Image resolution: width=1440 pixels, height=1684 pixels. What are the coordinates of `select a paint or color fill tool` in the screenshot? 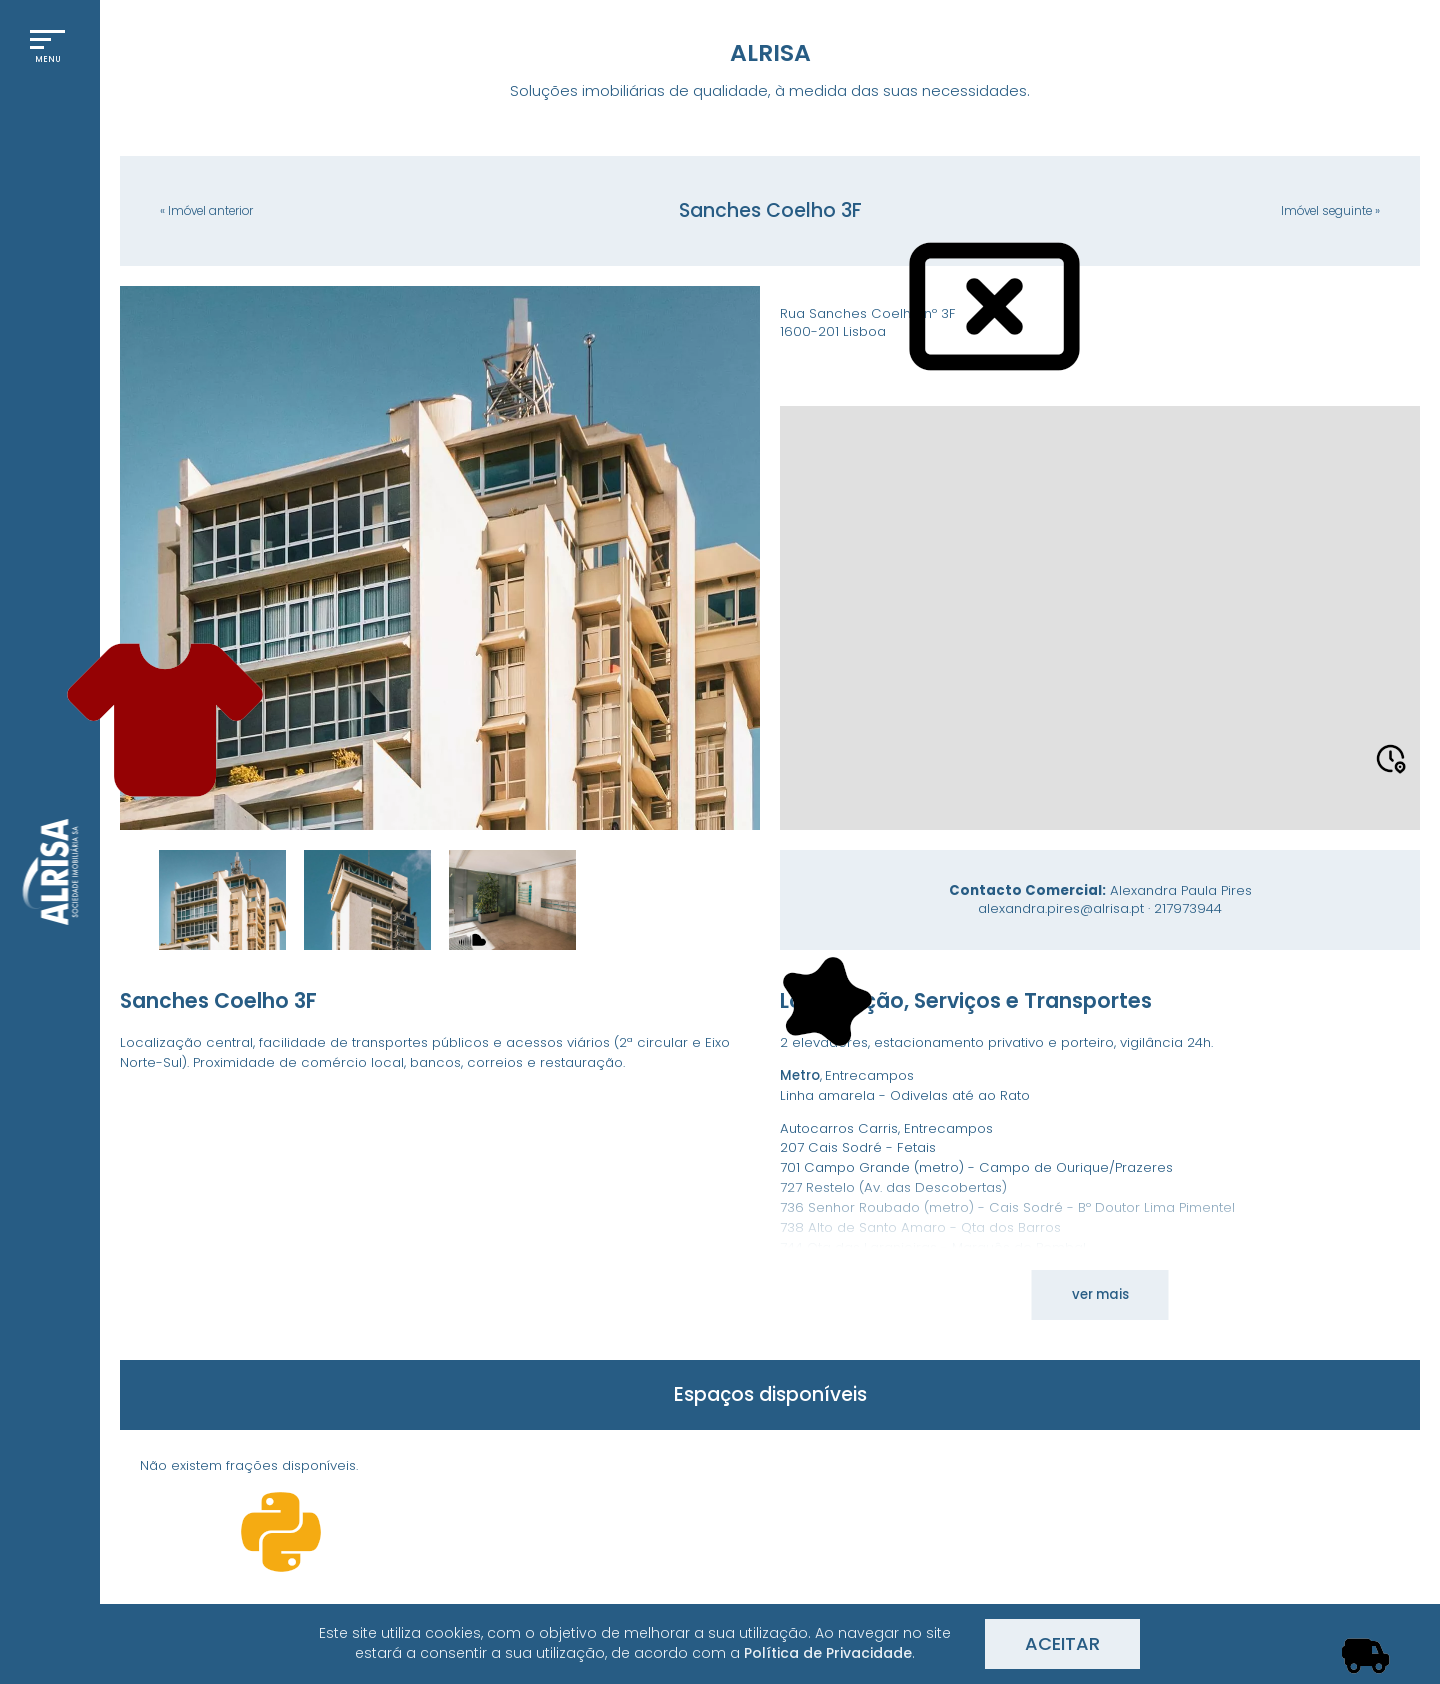 It's located at (827, 1001).